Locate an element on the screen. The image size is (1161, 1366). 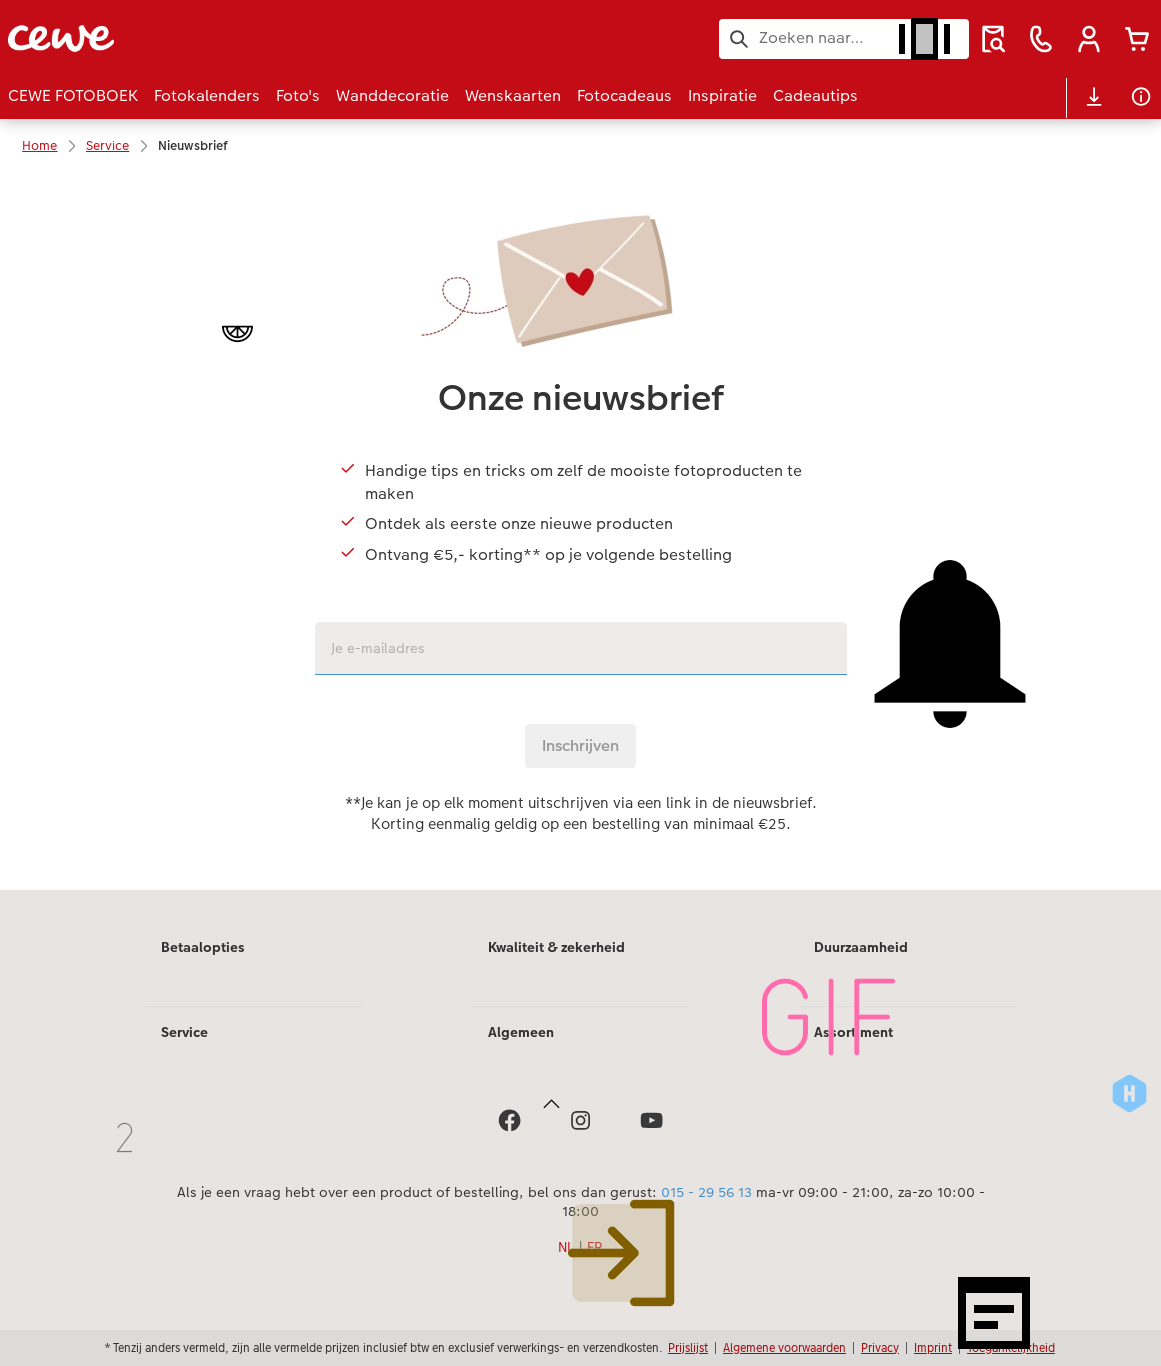
view stories or sequential content is located at coordinates (924, 40).